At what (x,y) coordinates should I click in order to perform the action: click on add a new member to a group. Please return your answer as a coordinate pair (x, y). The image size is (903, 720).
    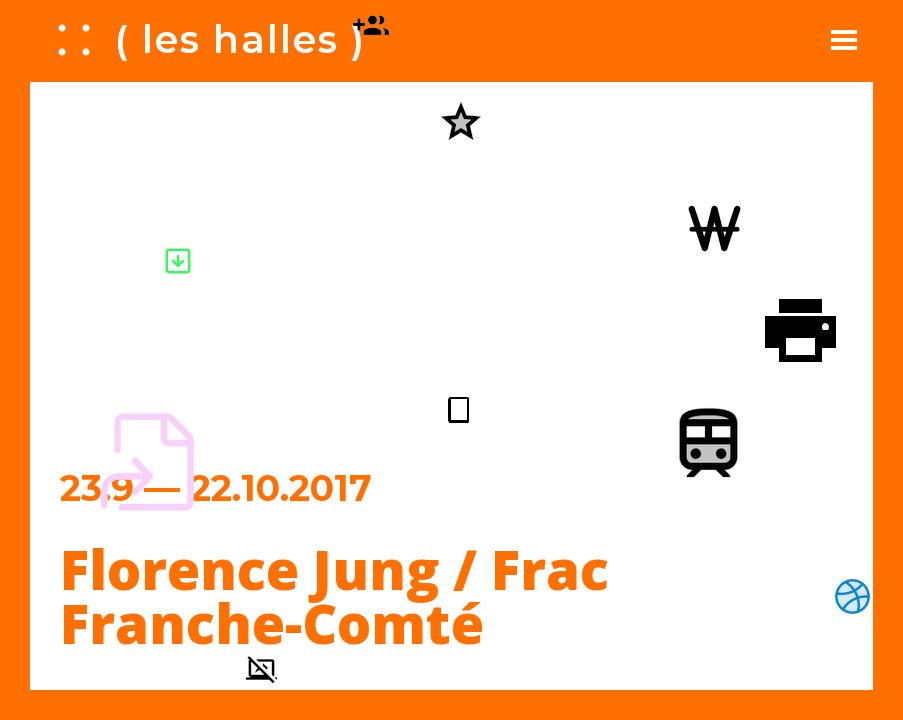
    Looking at the image, I should click on (371, 26).